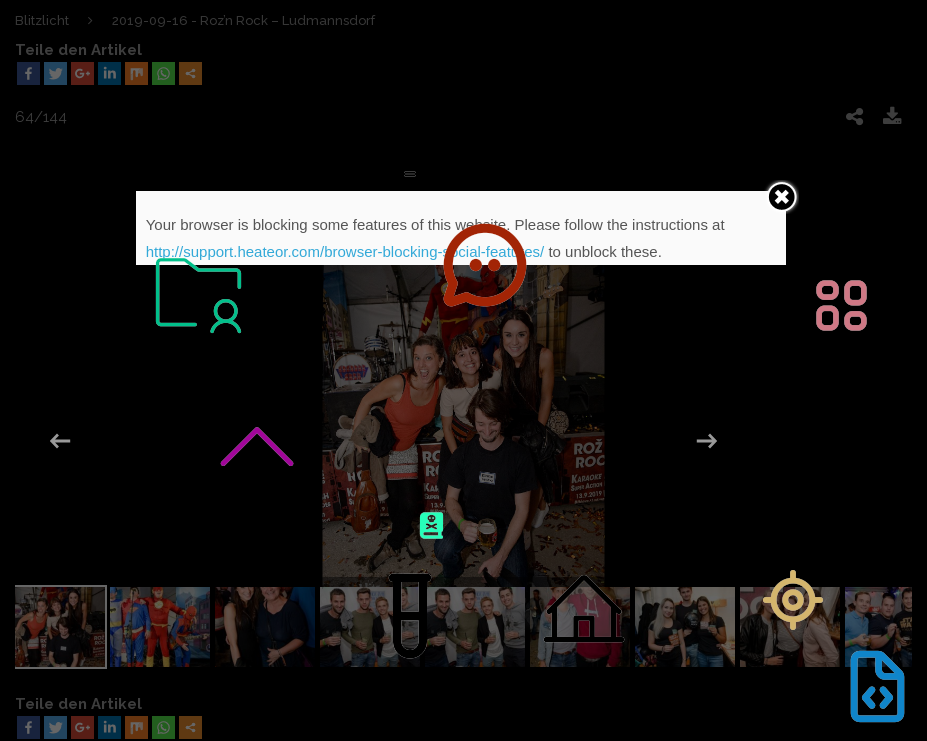 The width and height of the screenshot is (927, 741). Describe the element at coordinates (793, 600) in the screenshot. I see `center map on current location` at that location.